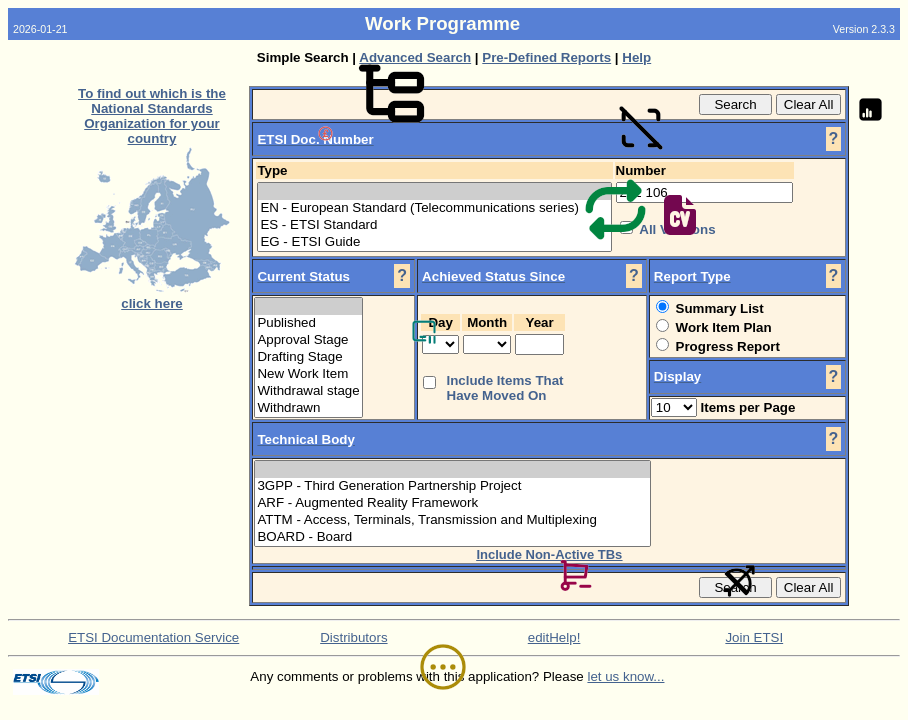  Describe the element at coordinates (739, 581) in the screenshot. I see `archery or bow-and-arrow feature` at that location.